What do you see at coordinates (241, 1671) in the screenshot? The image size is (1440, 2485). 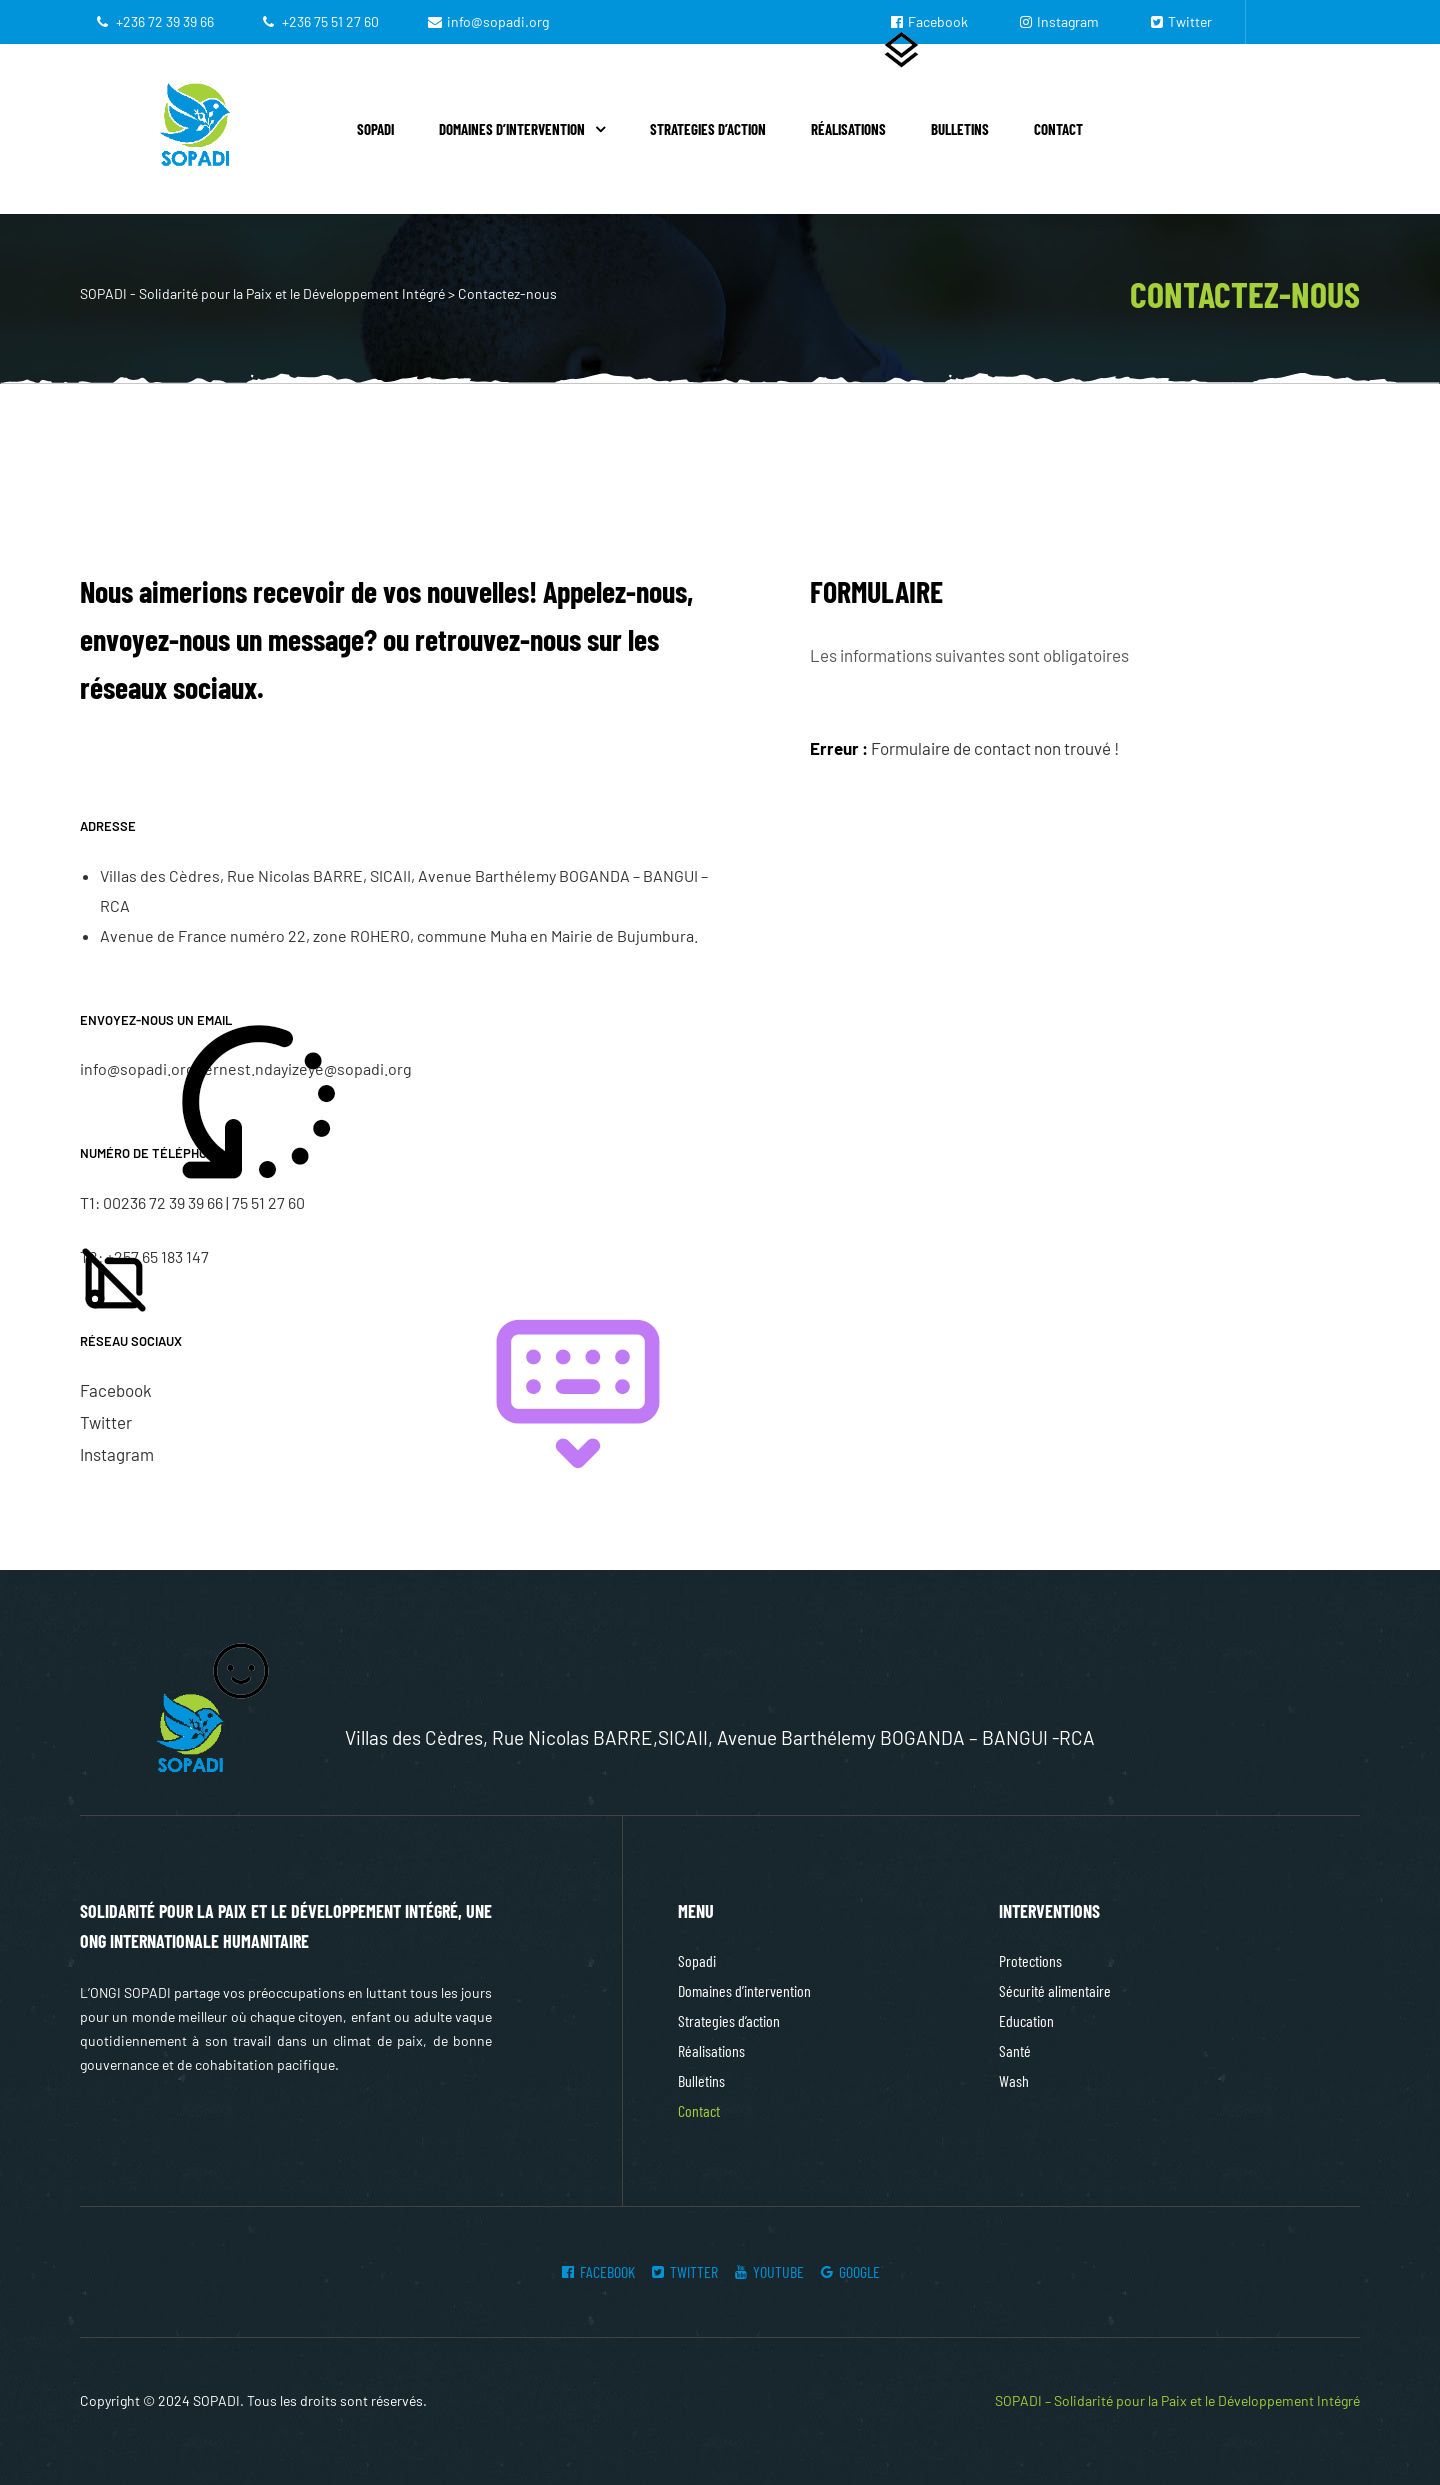 I see `add an emoji or reaction` at bounding box center [241, 1671].